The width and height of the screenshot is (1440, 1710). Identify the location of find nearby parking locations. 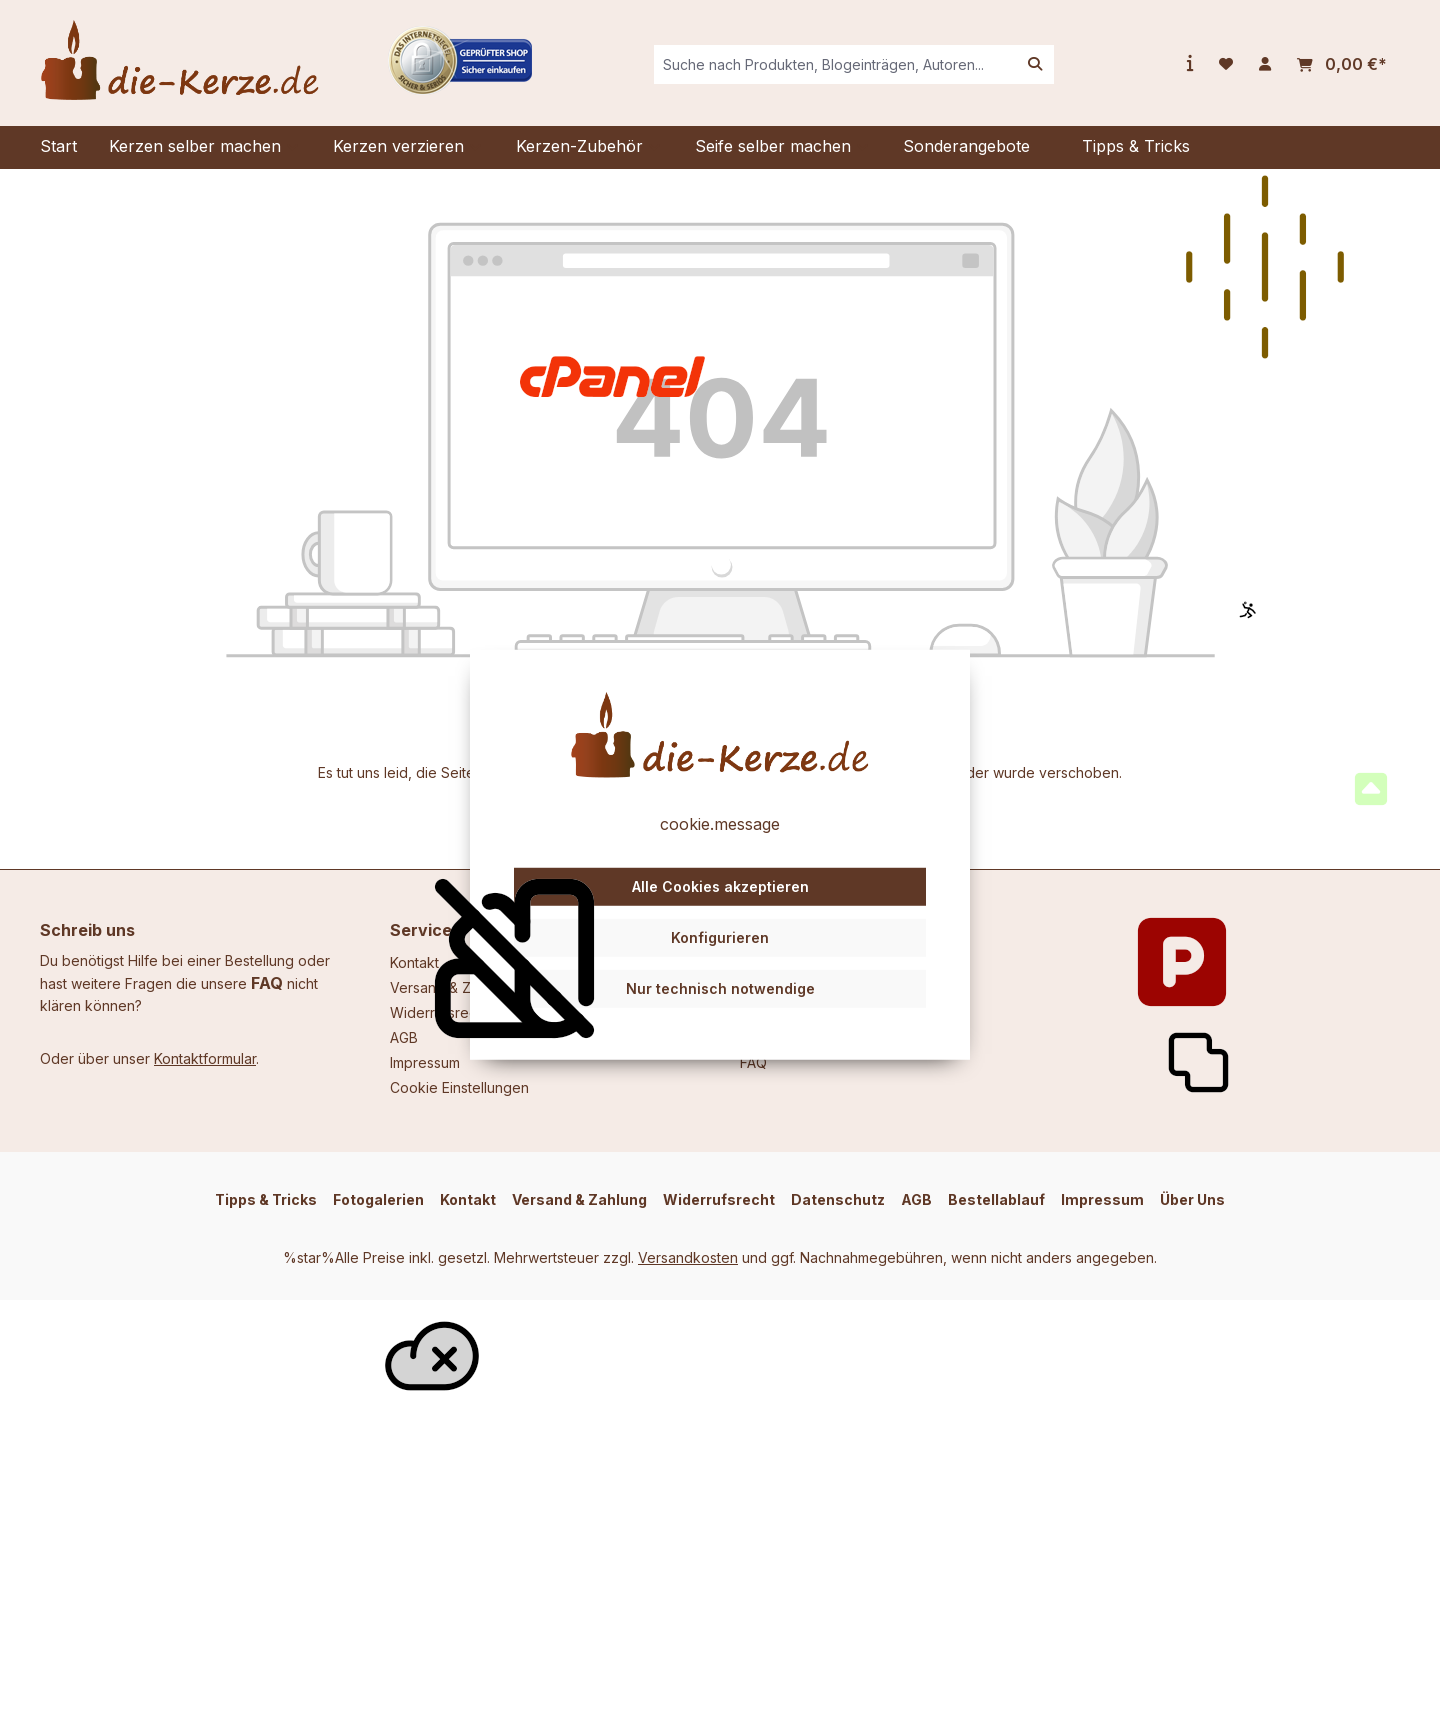
(1182, 962).